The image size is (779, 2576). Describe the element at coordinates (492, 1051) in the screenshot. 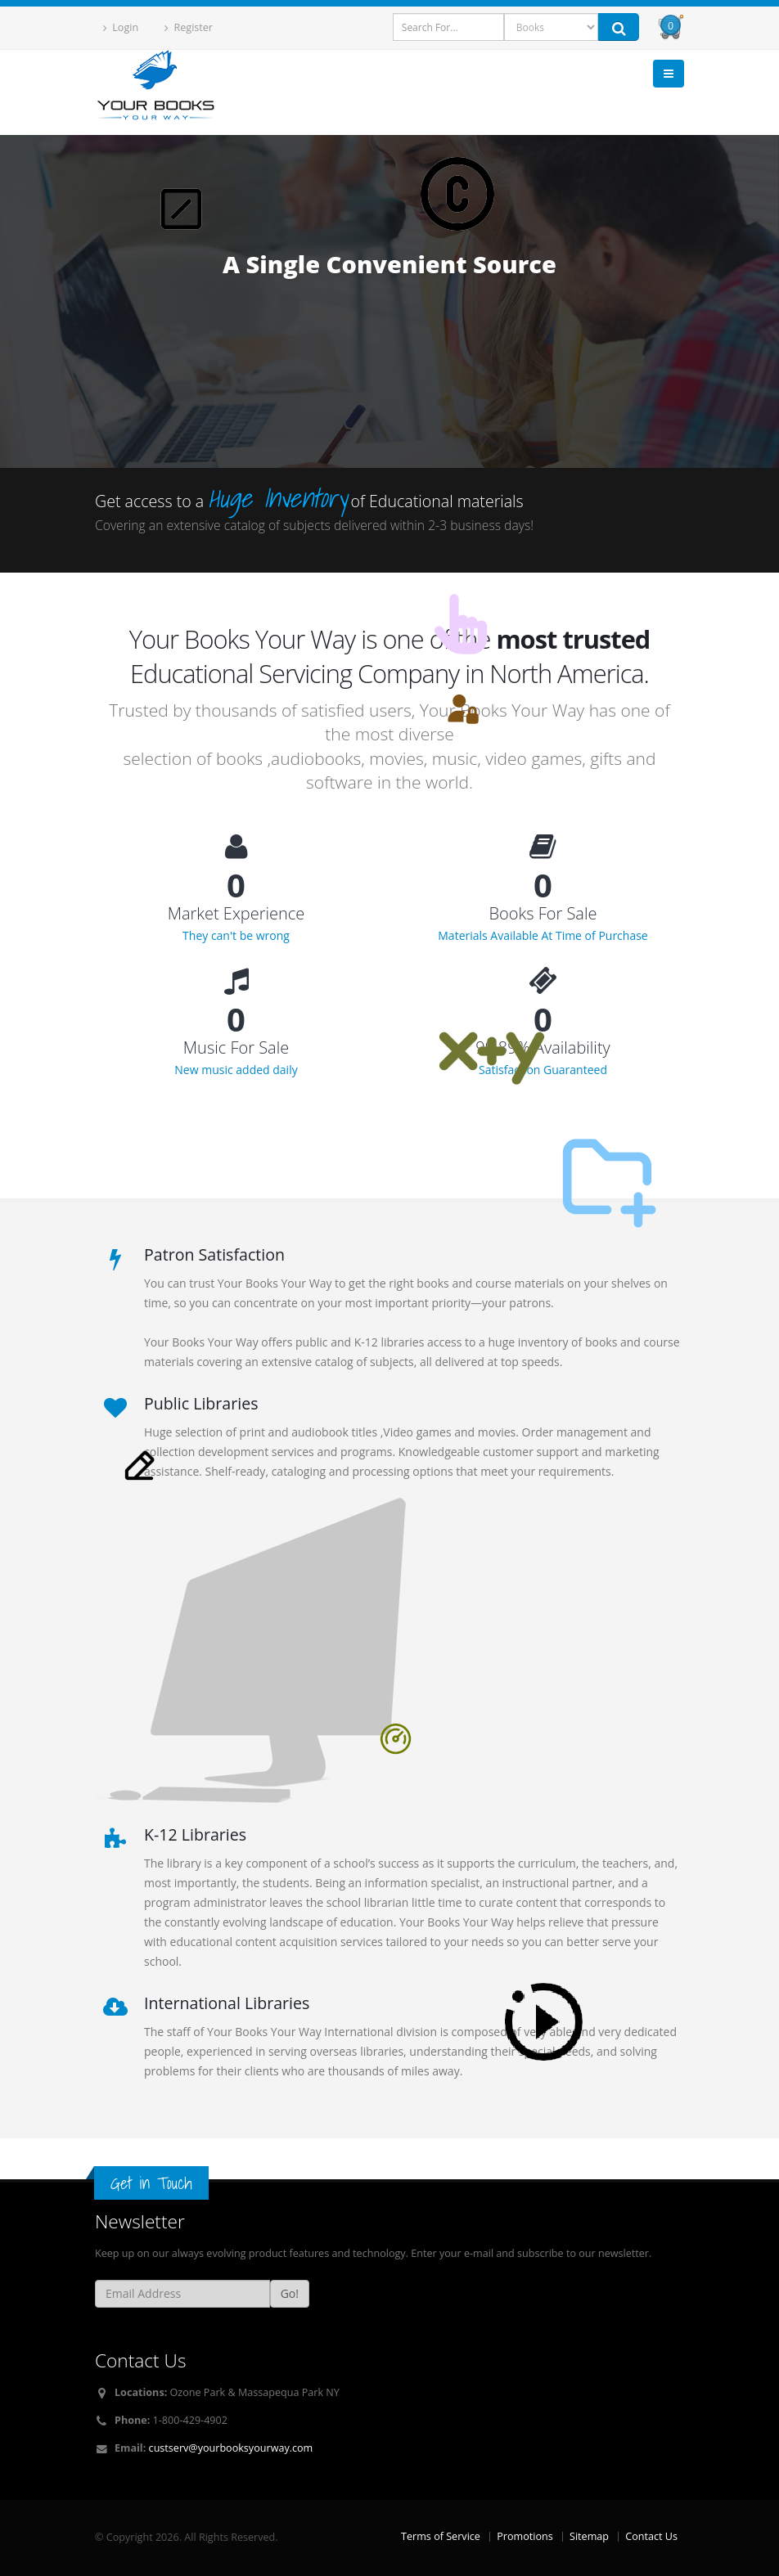

I see `access math or calculator functions` at that location.